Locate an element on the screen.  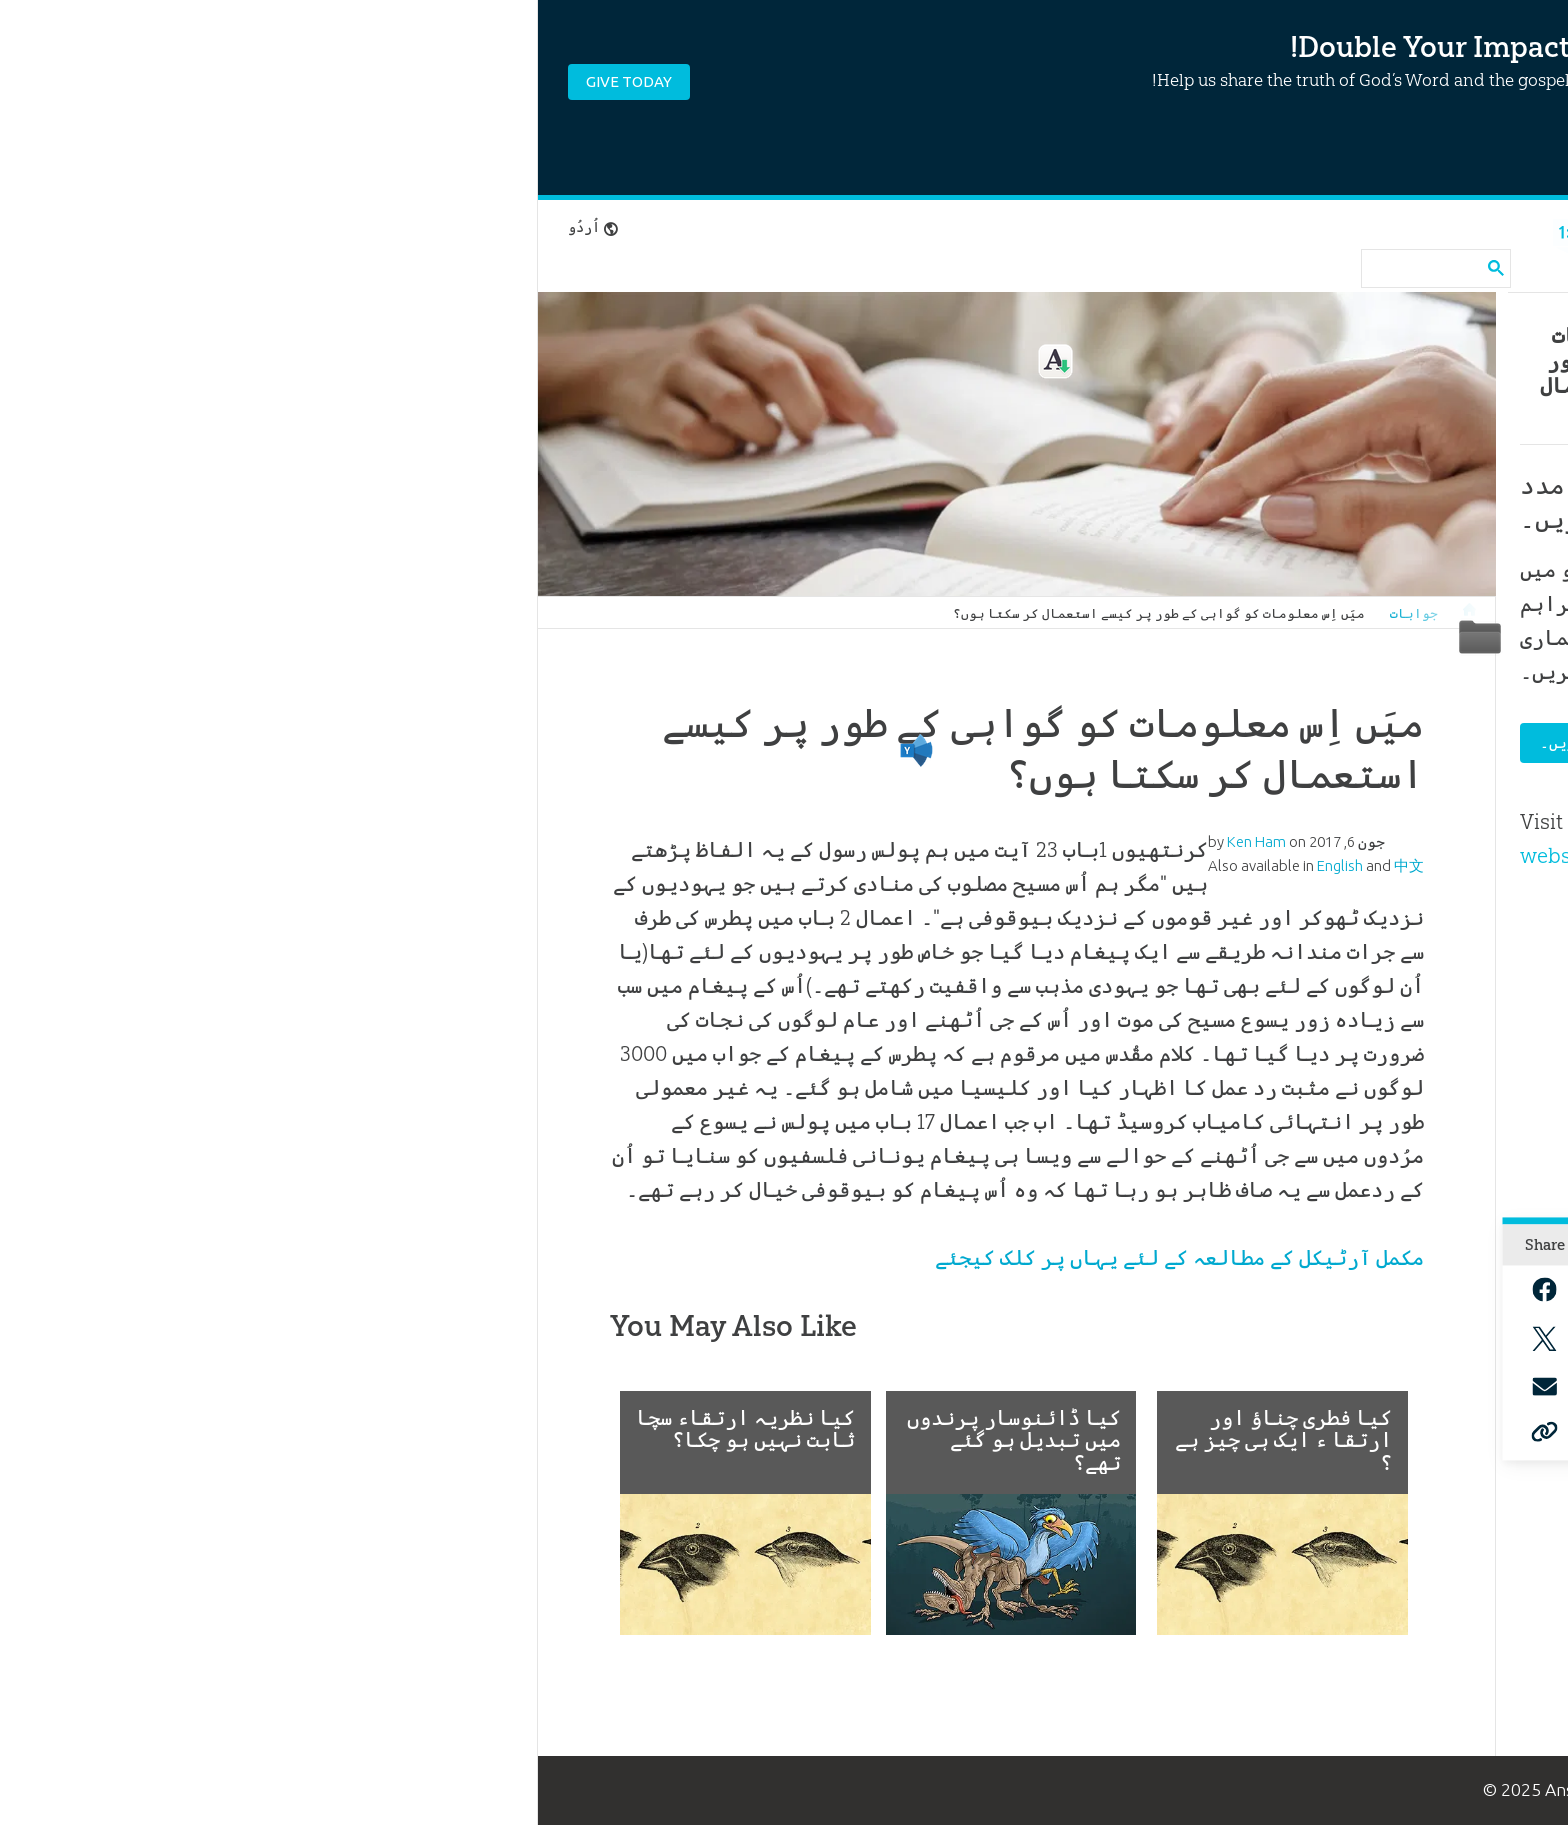
open folder containing files or documents is located at coordinates (1480, 637).